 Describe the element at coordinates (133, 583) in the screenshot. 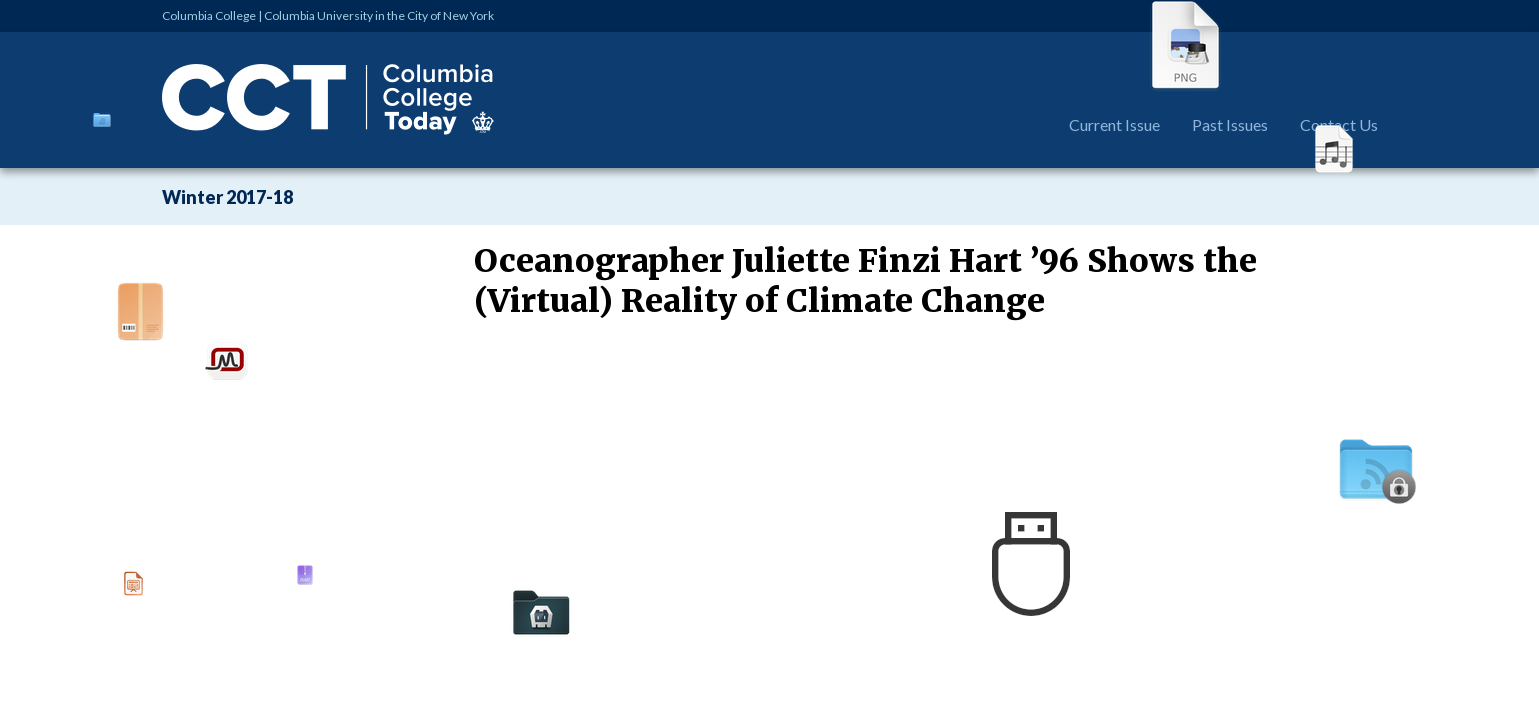

I see `libreoffice impress presentation file` at that location.